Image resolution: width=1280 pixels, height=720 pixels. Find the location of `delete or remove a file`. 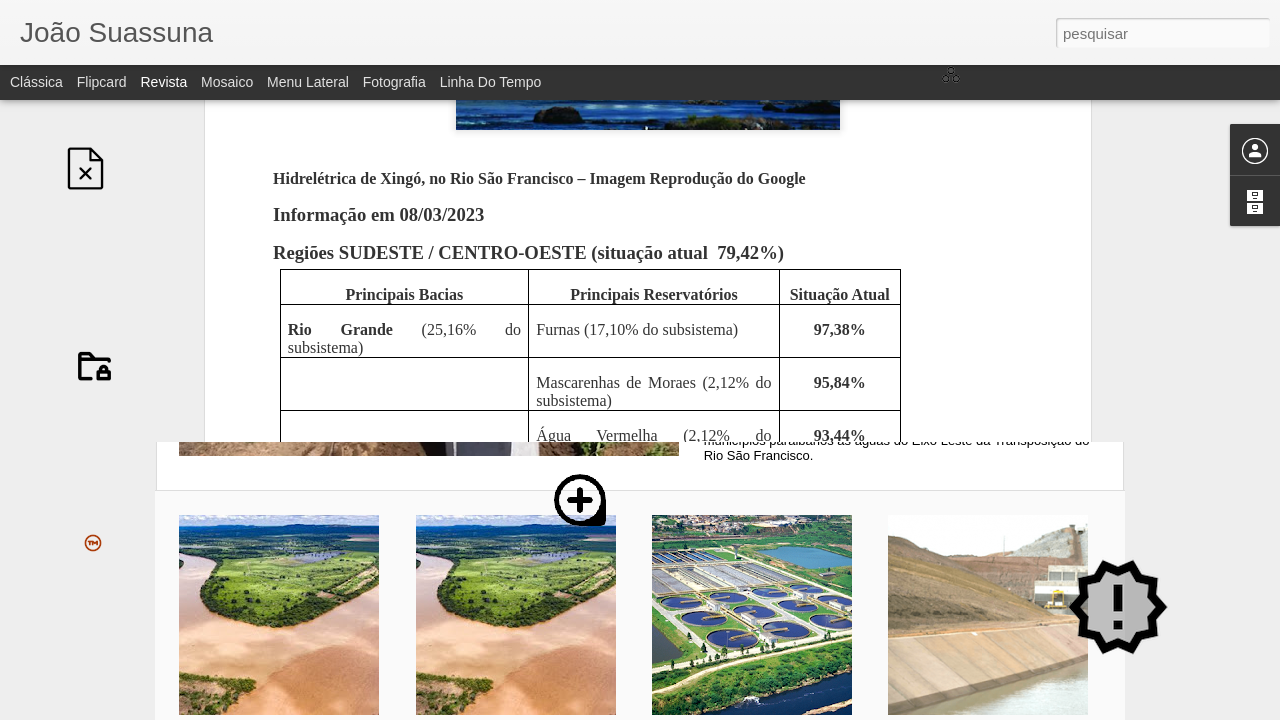

delete or remove a file is located at coordinates (85, 168).